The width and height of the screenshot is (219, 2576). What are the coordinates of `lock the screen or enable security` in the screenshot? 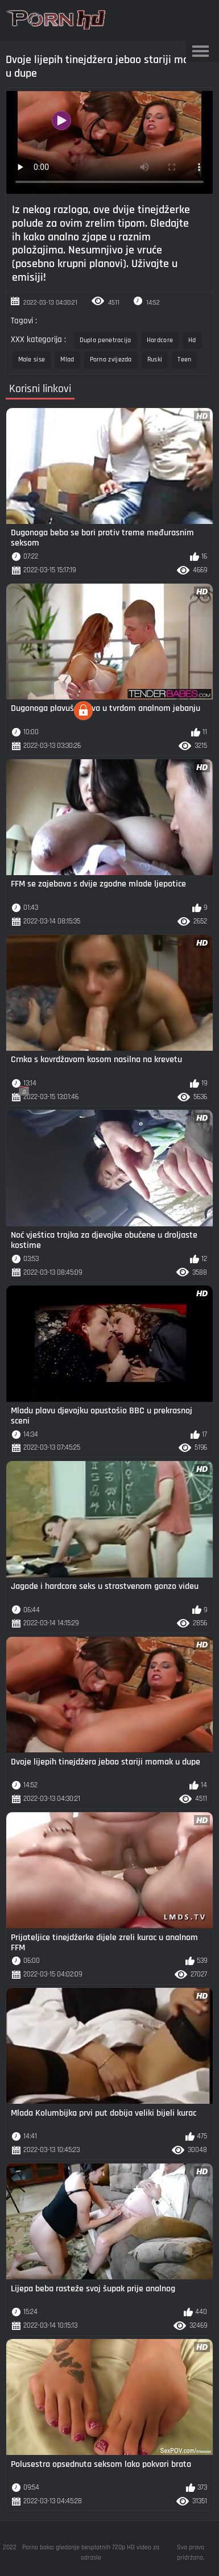 It's located at (83, 710).